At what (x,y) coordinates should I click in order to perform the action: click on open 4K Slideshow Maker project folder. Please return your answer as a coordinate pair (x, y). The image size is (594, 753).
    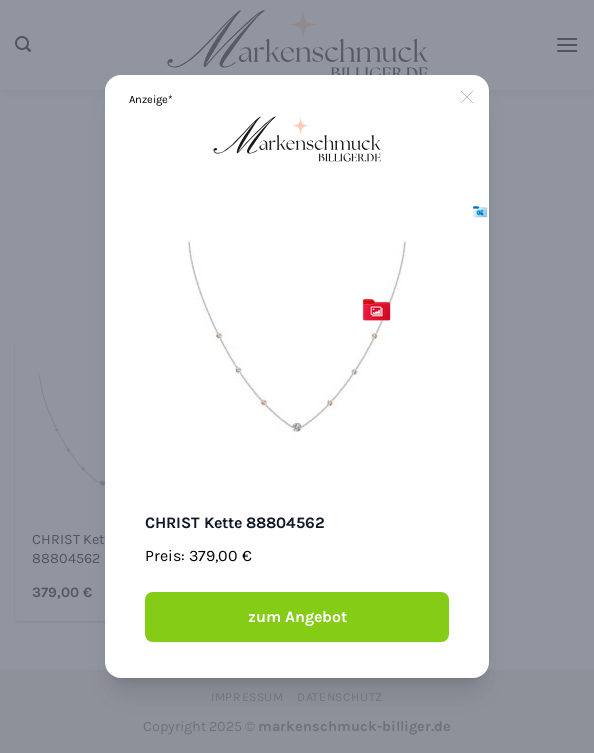
    Looking at the image, I should click on (376, 310).